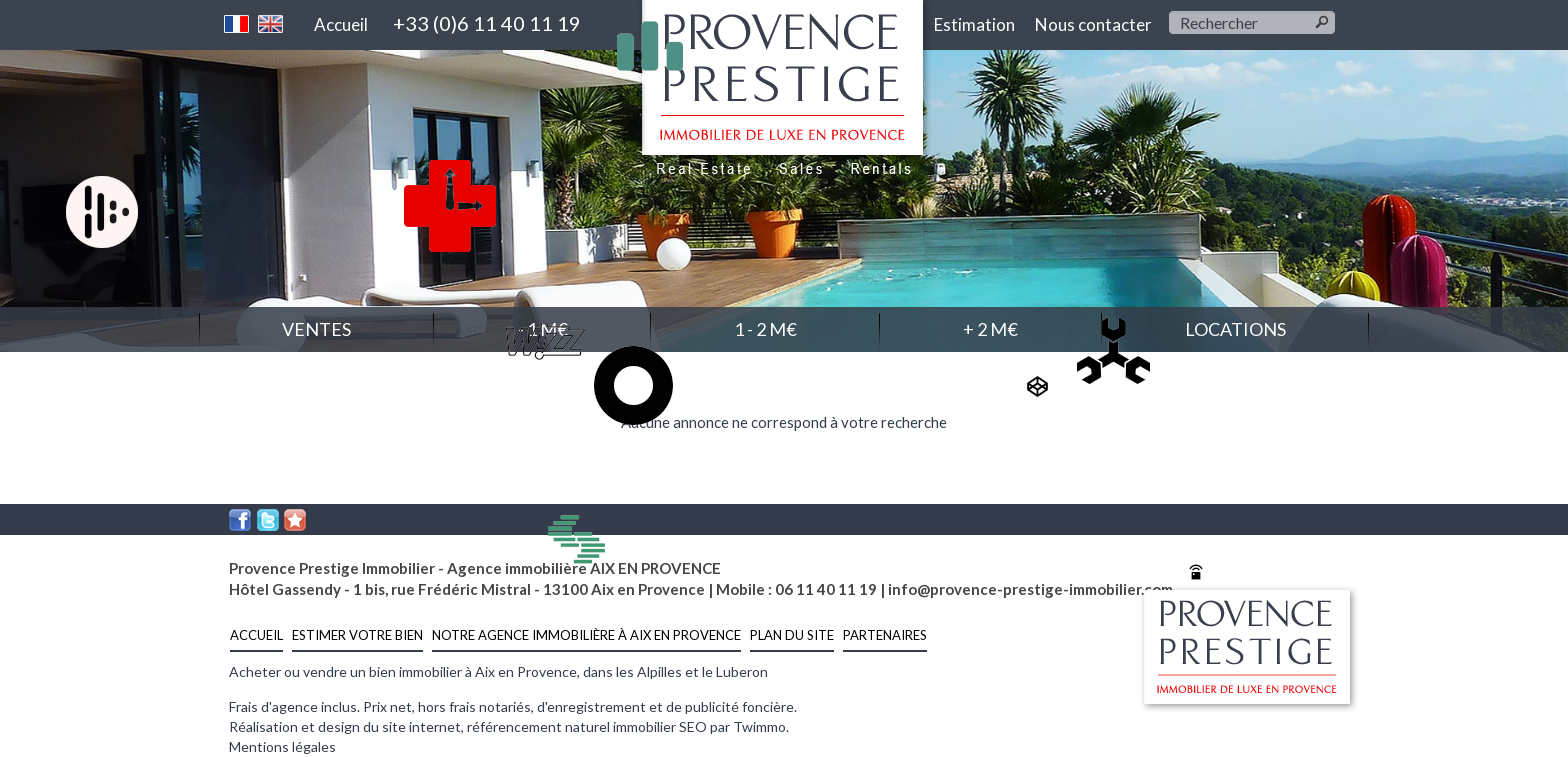 This screenshot has width=1568, height=757. Describe the element at coordinates (576, 539) in the screenshot. I see `Contentstack logo` at that location.